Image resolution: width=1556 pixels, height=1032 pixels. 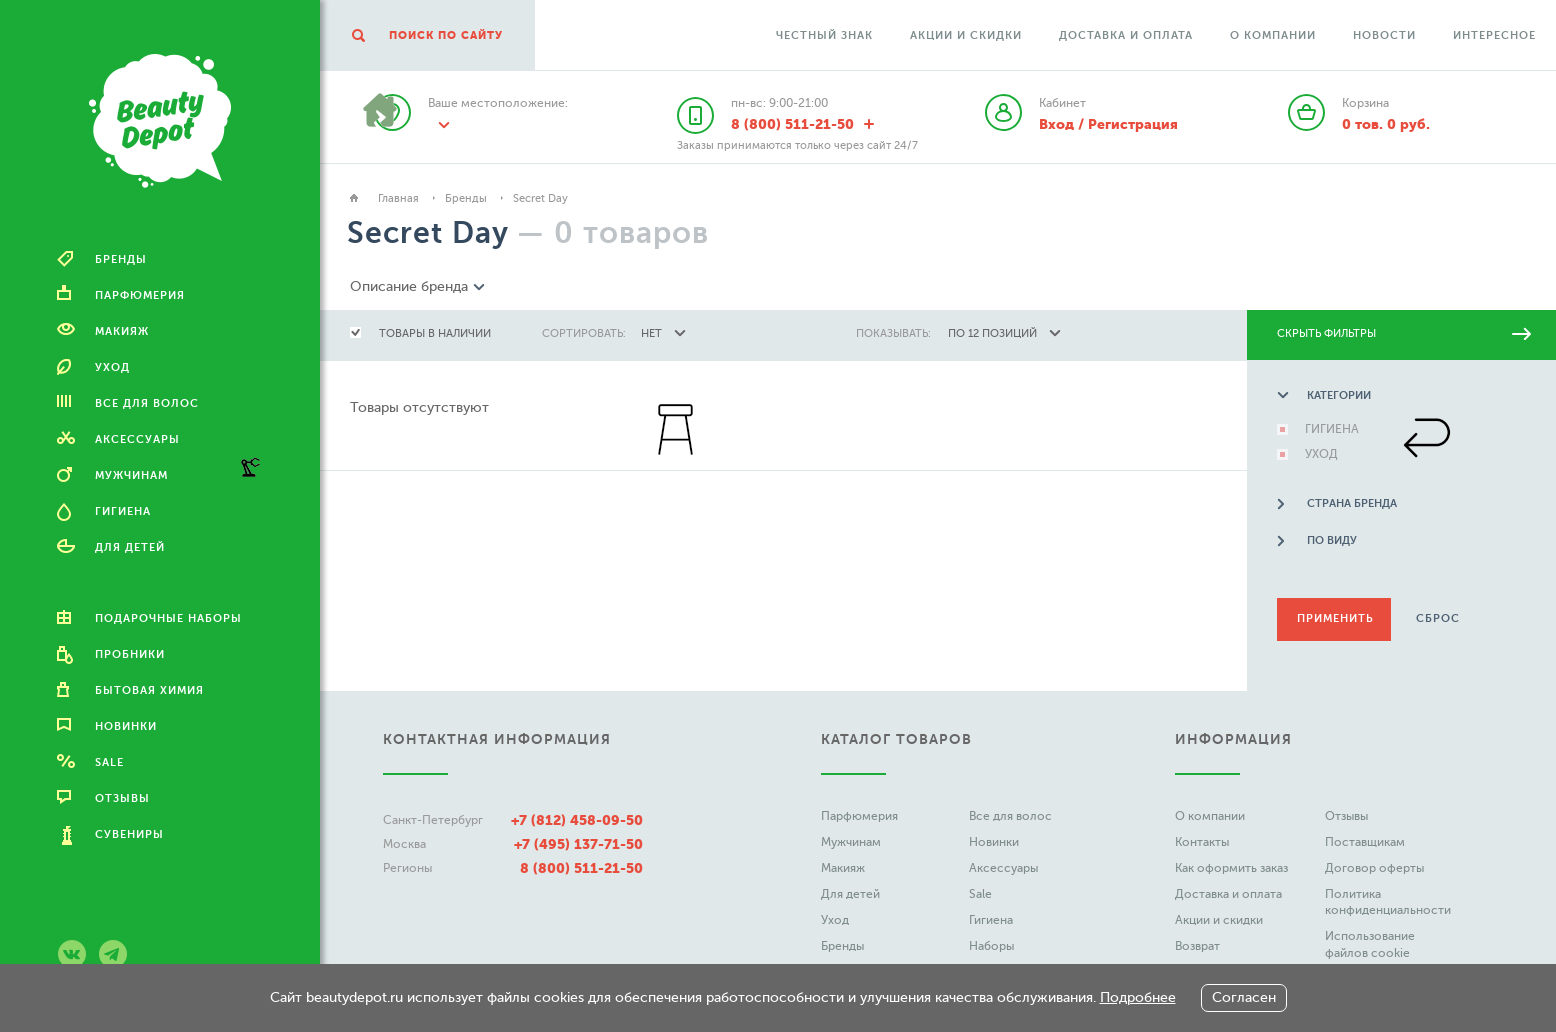 I want to click on browse furniture or seating options, so click(x=675, y=429).